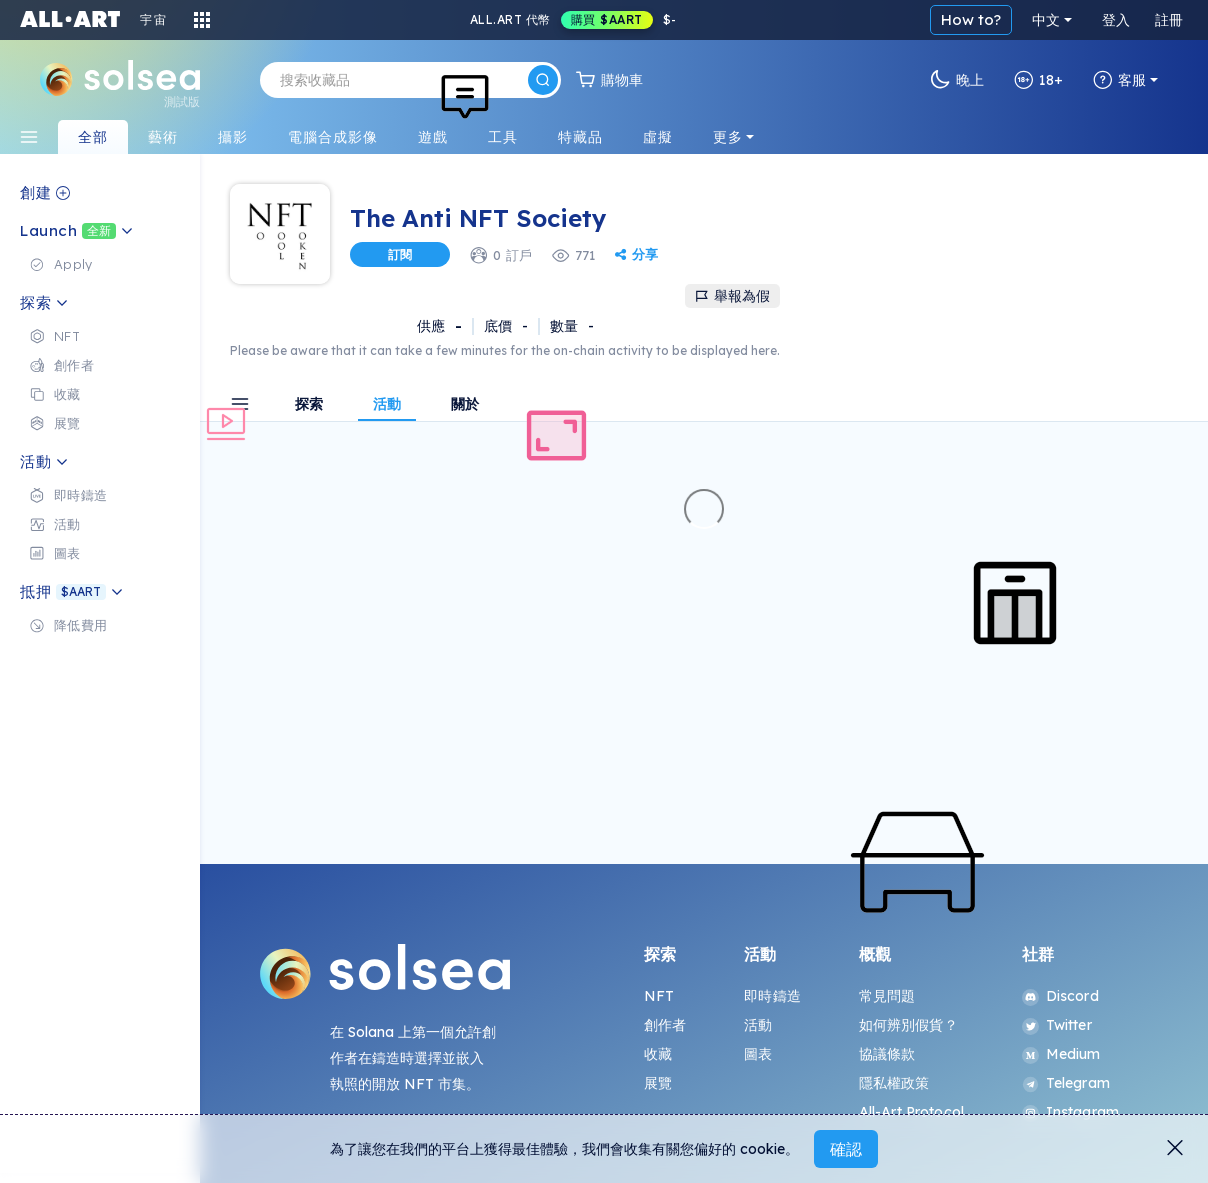  I want to click on open chat or messaging, so click(465, 95).